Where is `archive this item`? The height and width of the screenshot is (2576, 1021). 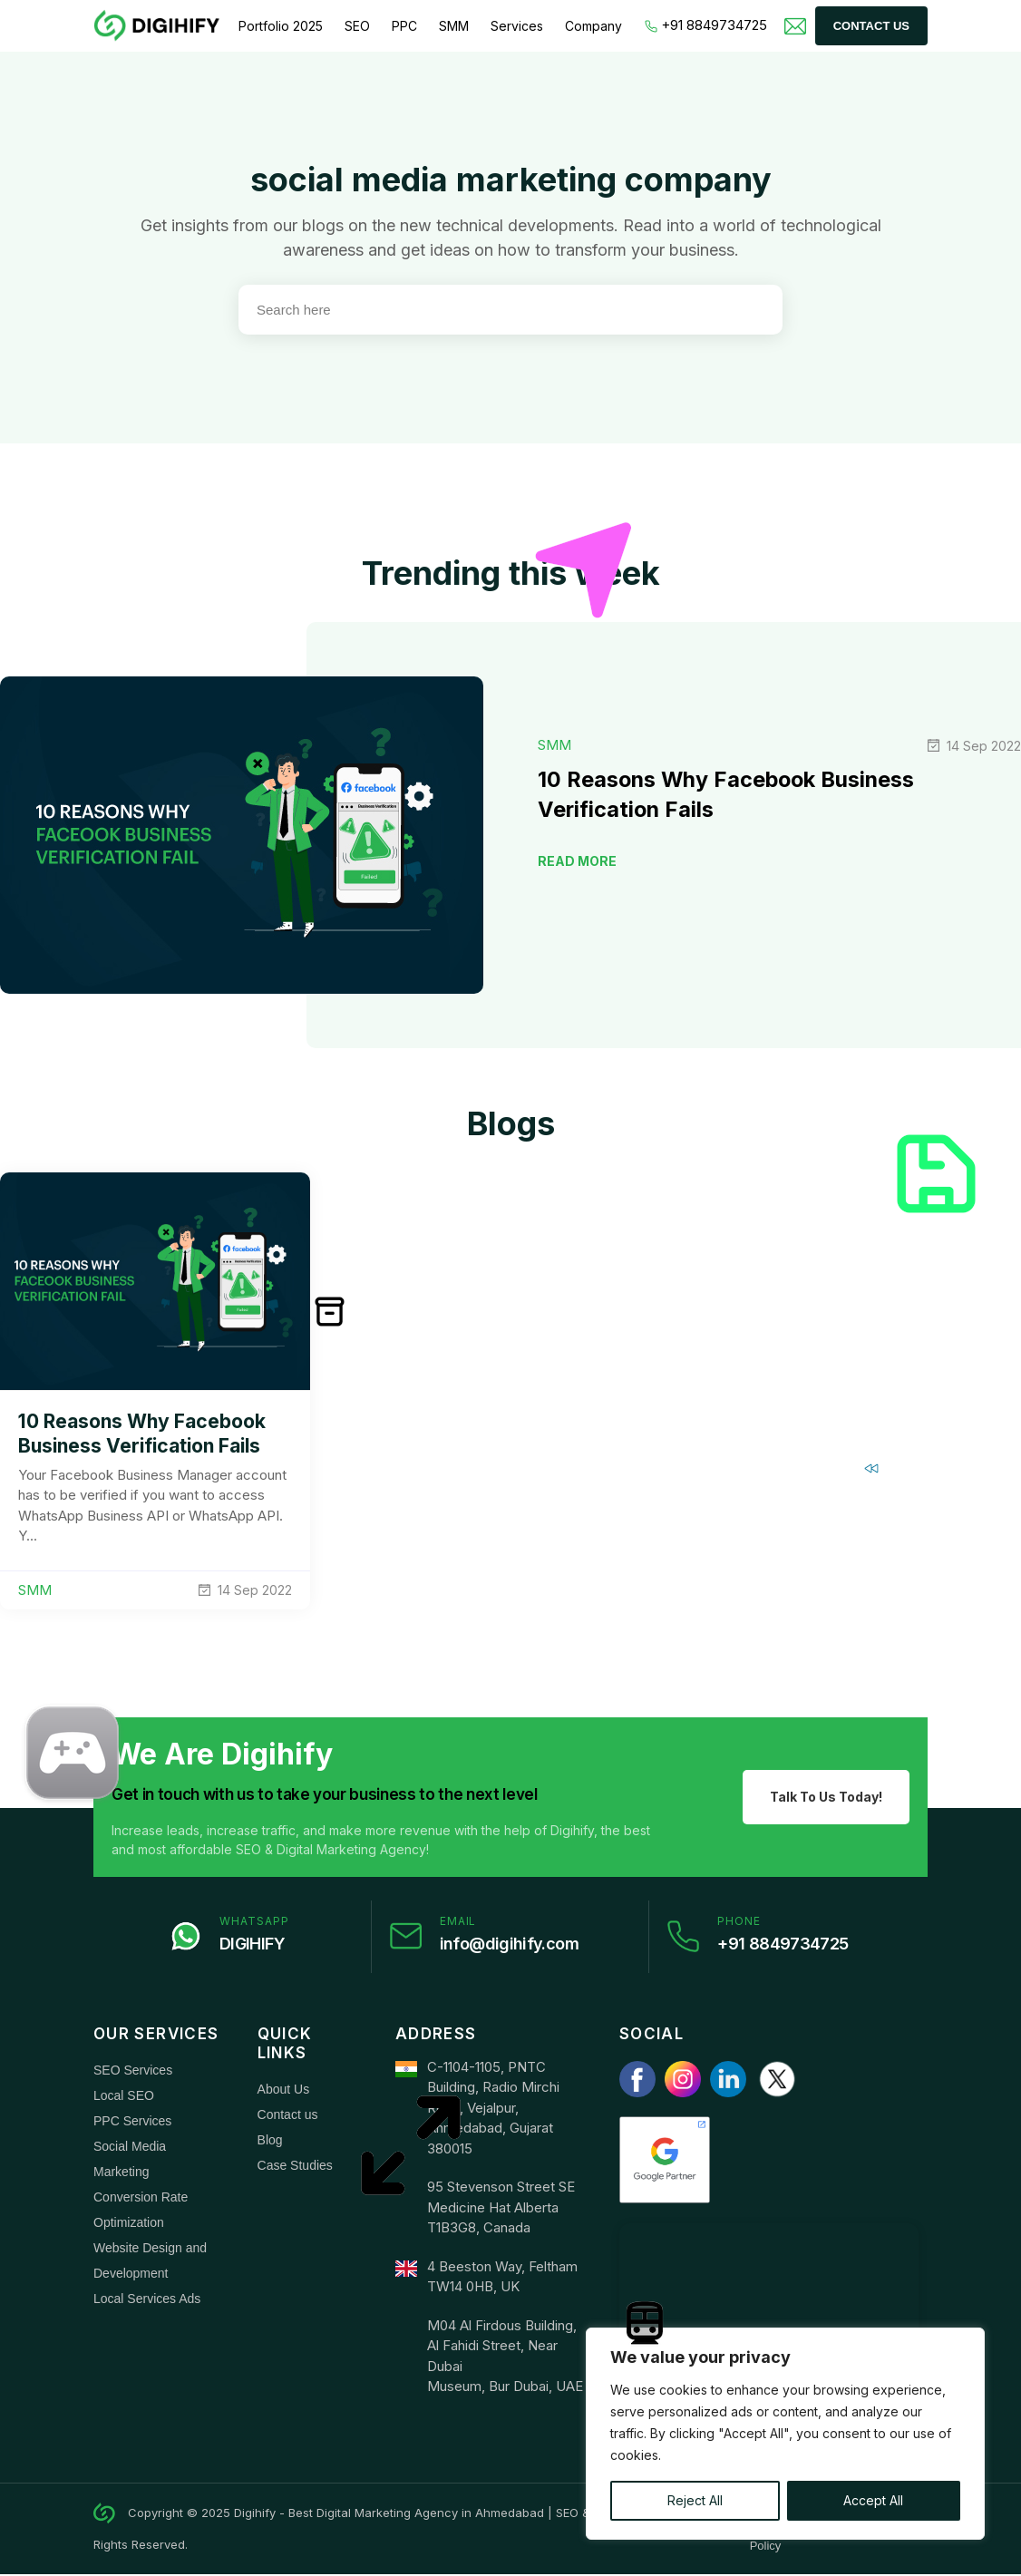 archive this item is located at coordinates (329, 1311).